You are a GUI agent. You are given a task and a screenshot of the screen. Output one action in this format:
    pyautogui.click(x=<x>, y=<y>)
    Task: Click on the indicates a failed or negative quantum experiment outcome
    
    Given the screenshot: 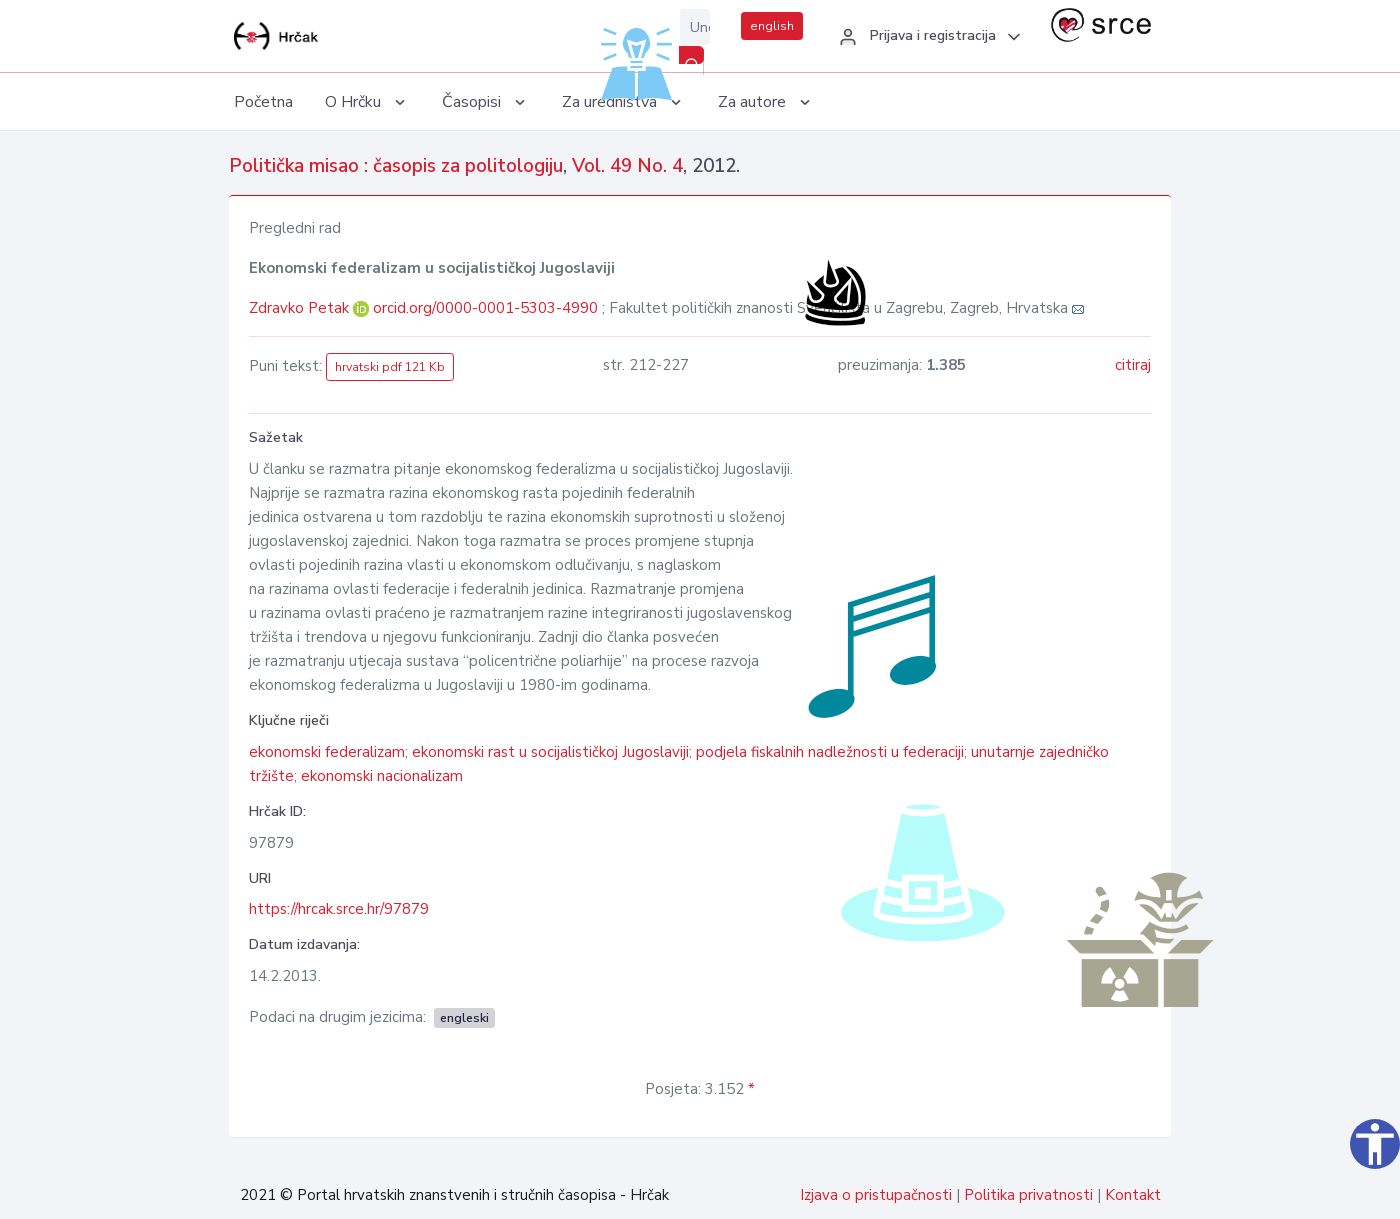 What is the action you would take?
    pyautogui.click(x=1140, y=934)
    